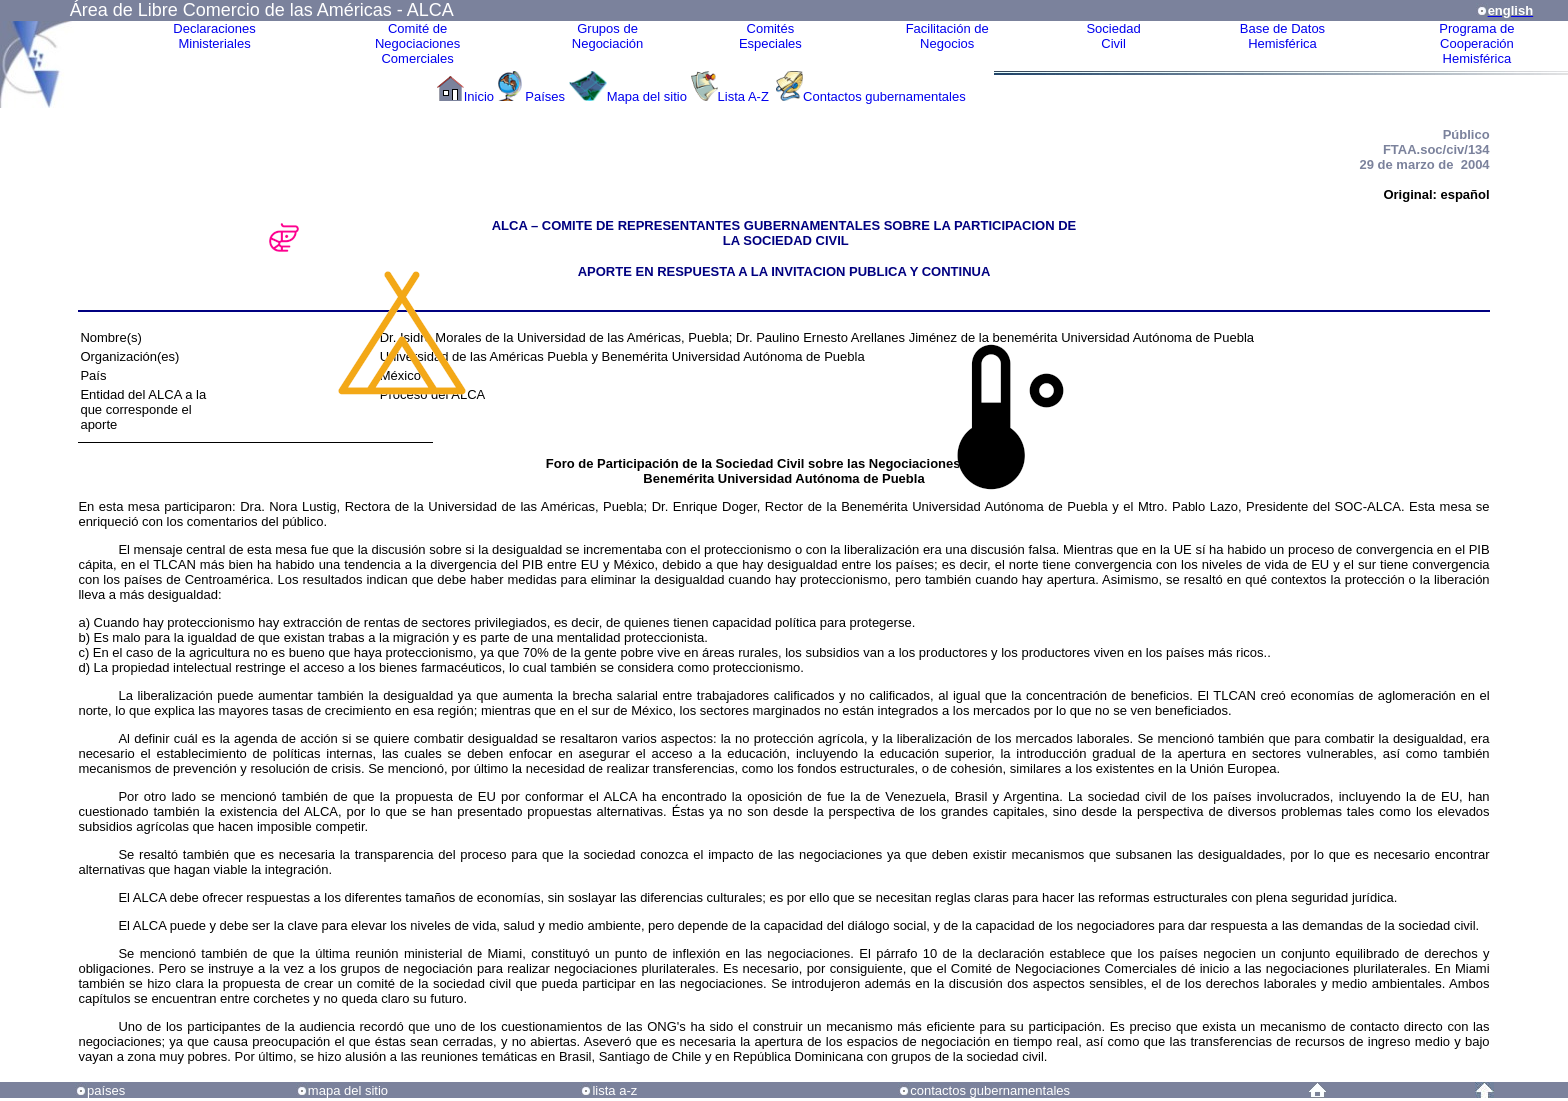  Describe the element at coordinates (284, 238) in the screenshot. I see `indicates seafood or shellfish menu category` at that location.